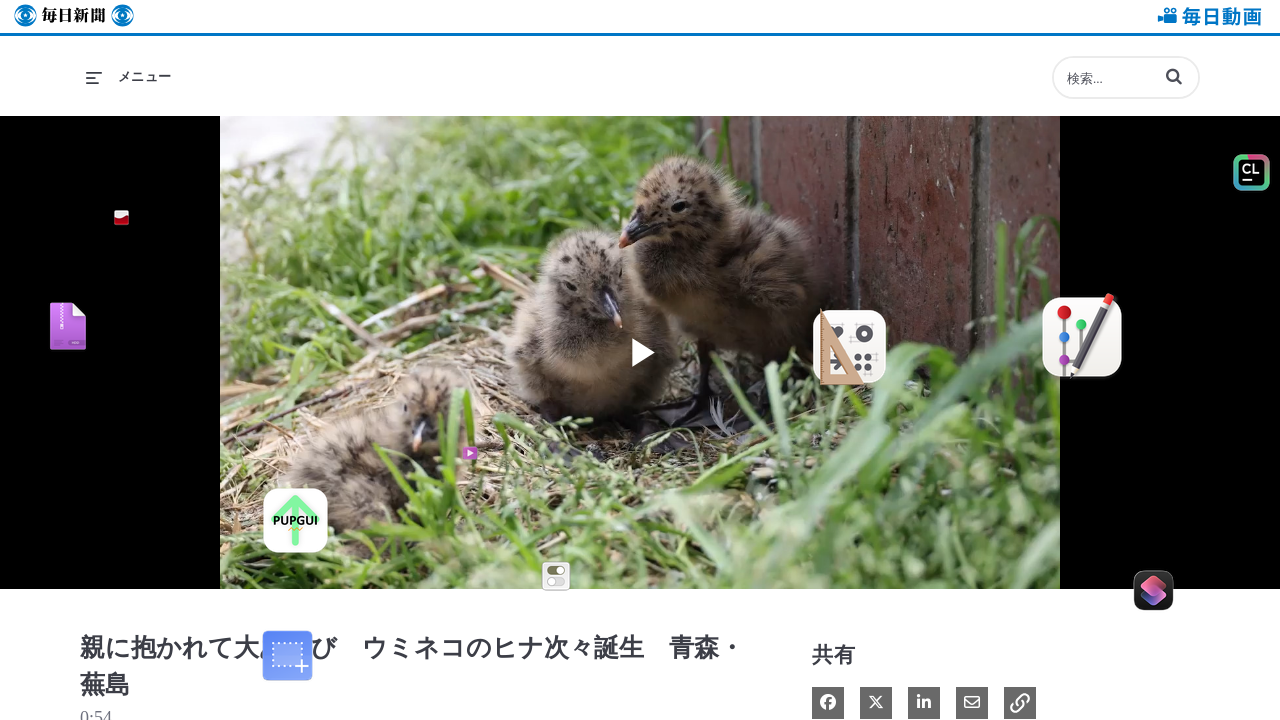 The image size is (1280, 720). Describe the element at coordinates (121, 217) in the screenshot. I see `open wine application for running windows programs` at that location.